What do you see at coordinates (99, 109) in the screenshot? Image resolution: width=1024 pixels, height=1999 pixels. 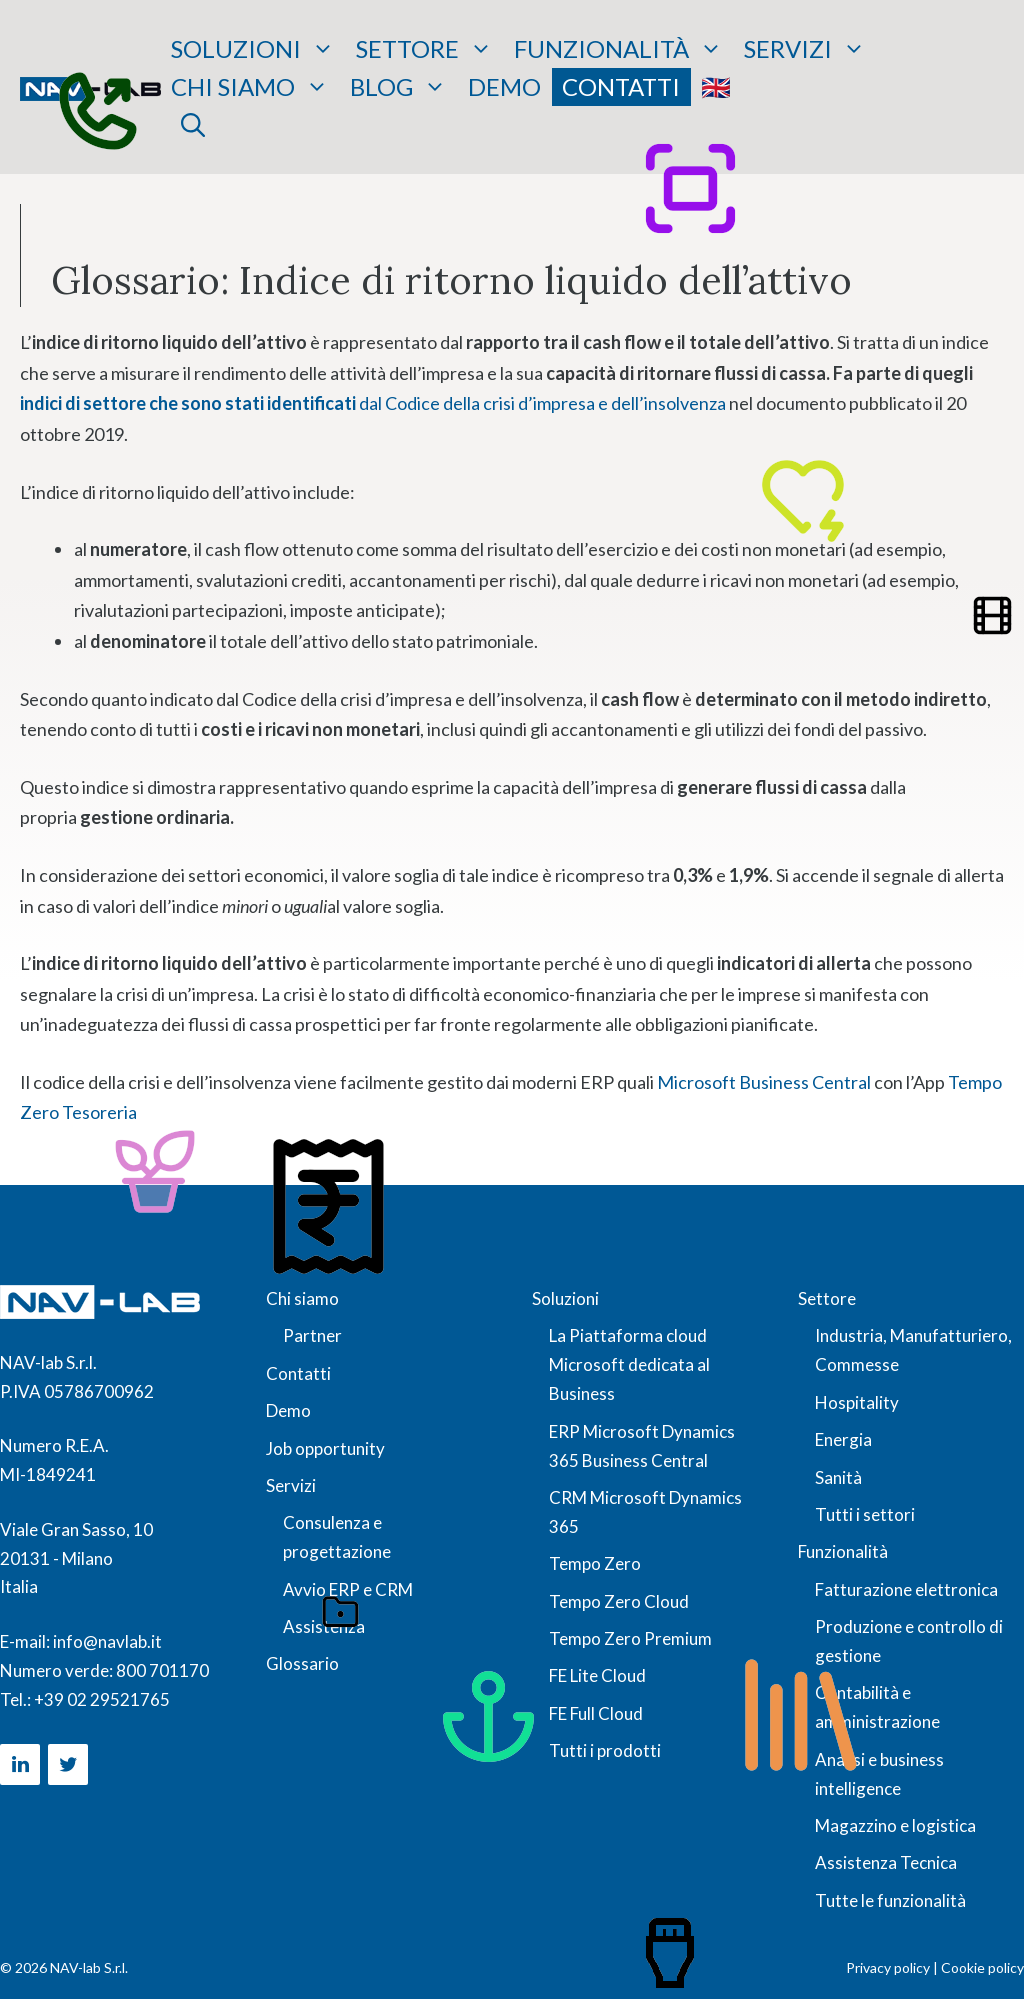 I see `make an outgoing call` at bounding box center [99, 109].